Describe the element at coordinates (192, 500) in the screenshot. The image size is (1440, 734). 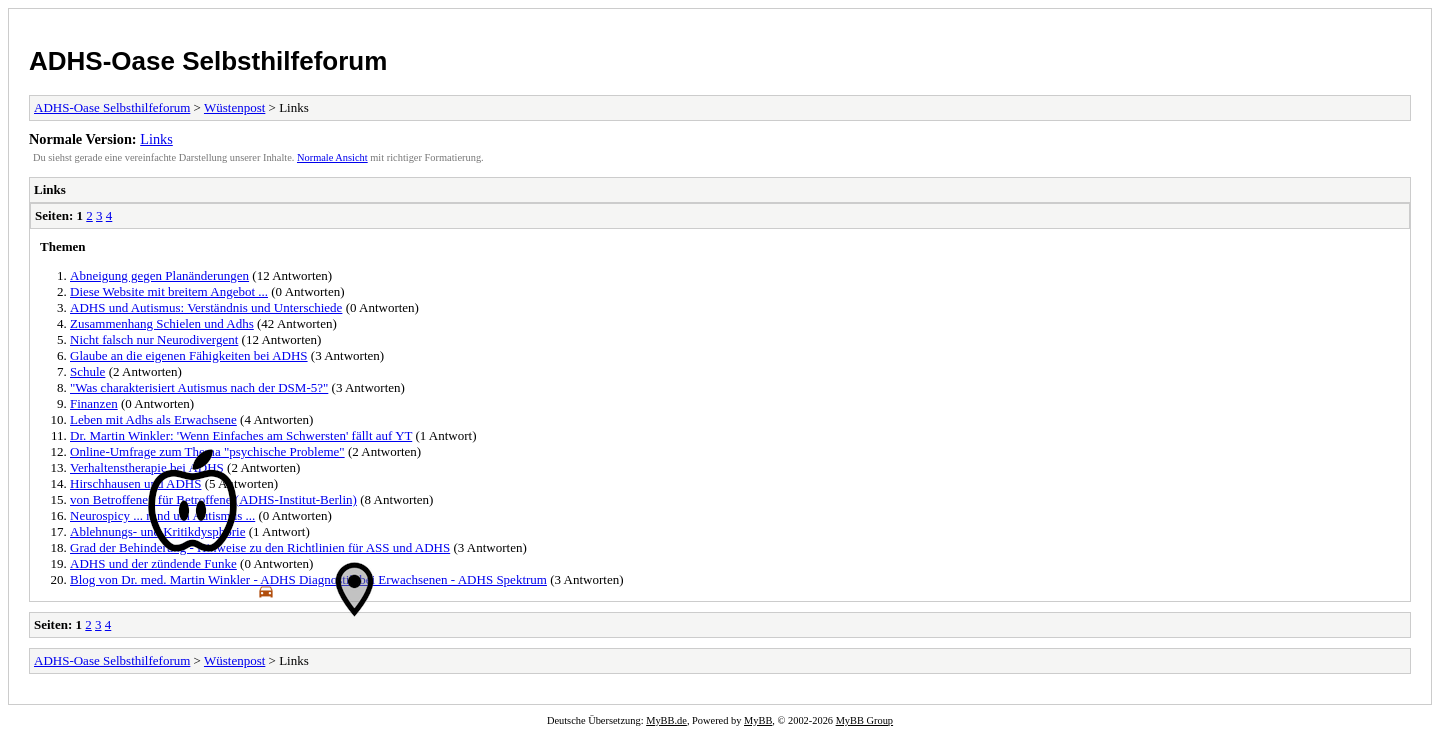
I see `view nutrition information` at that location.